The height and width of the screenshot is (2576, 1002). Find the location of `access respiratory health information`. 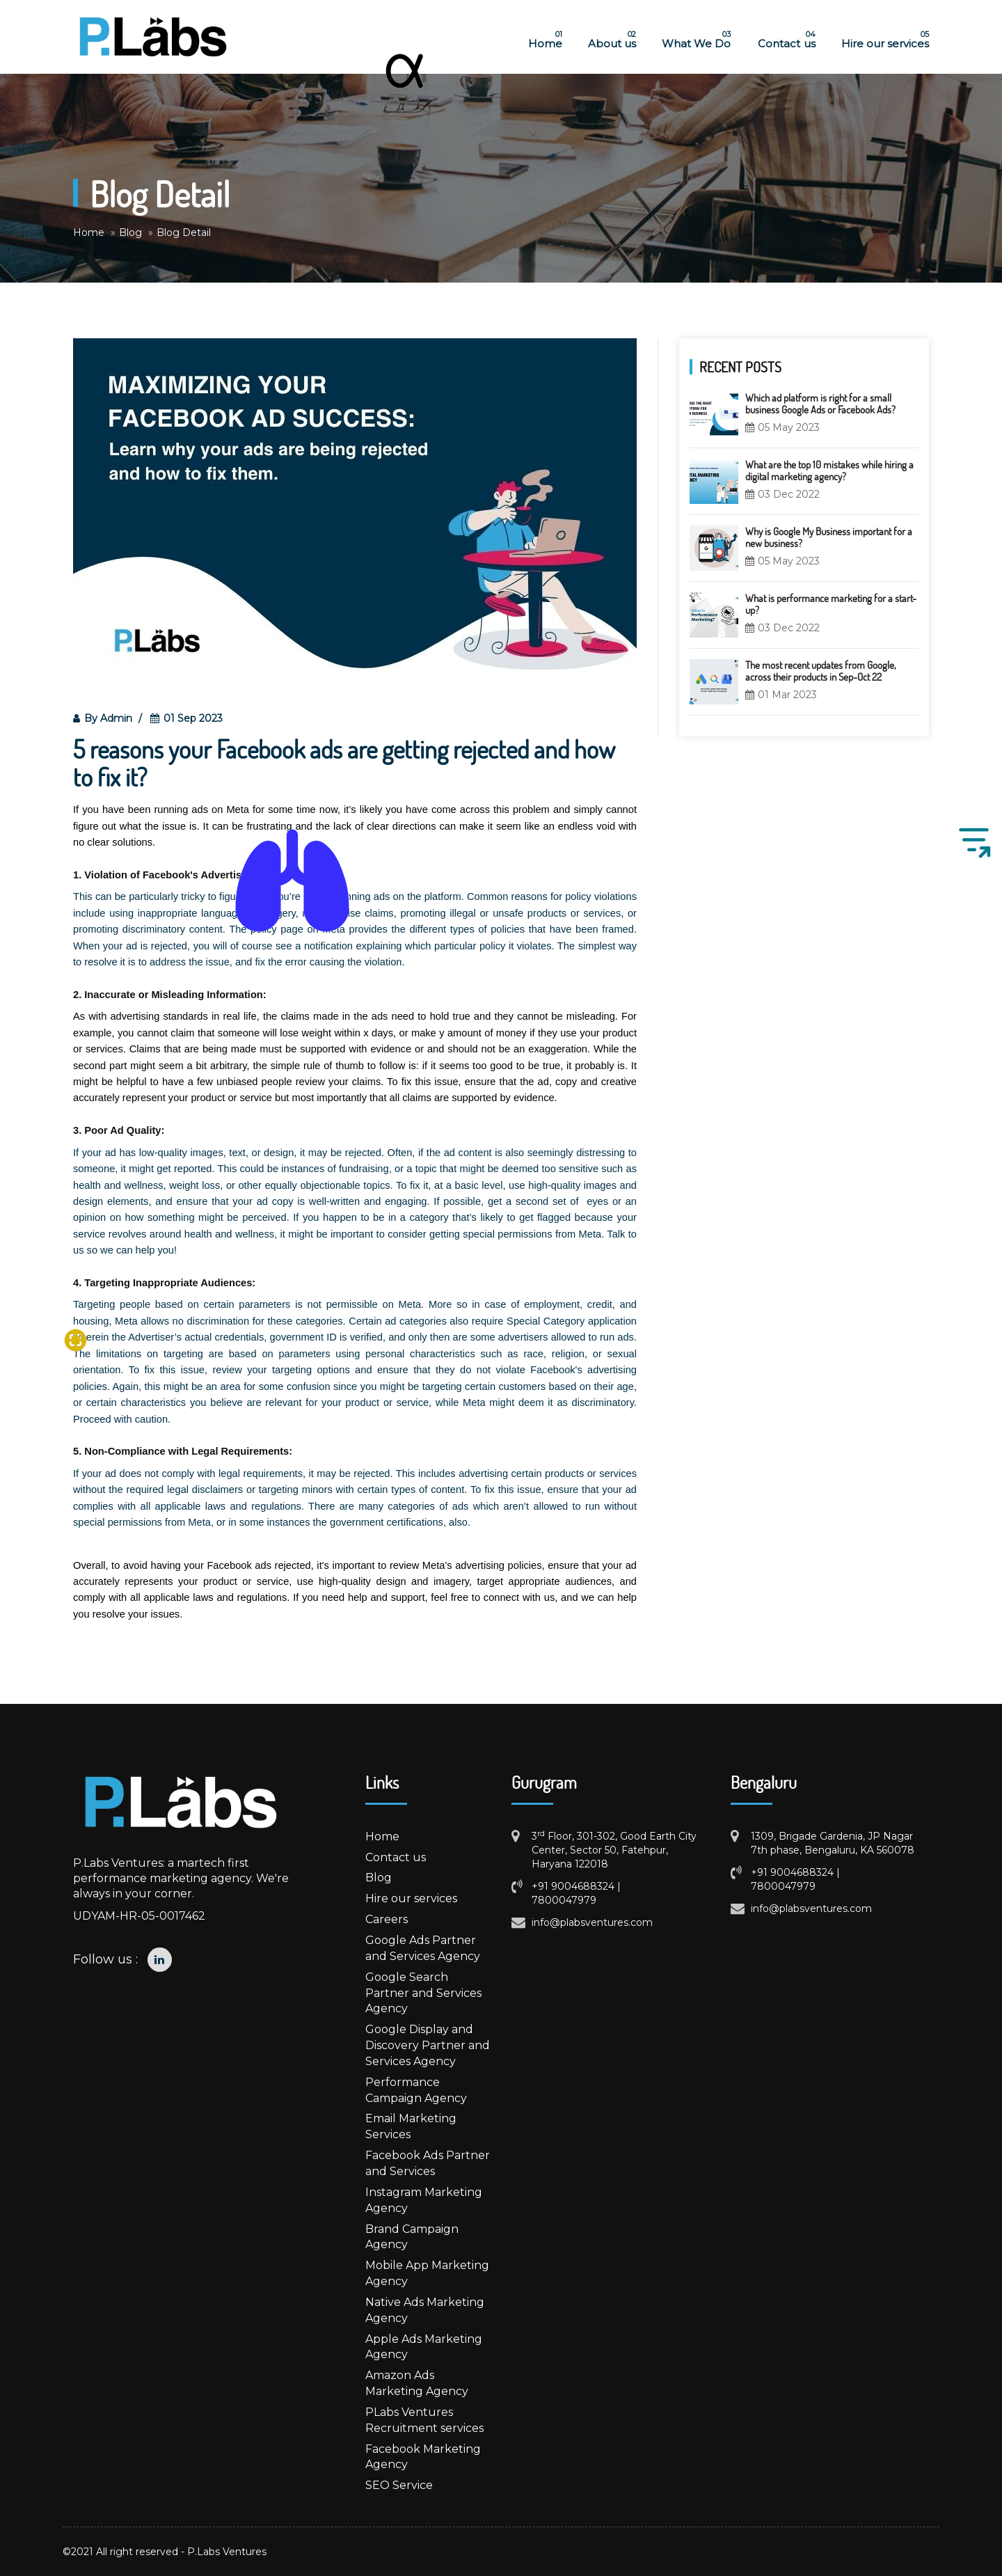

access respiratory health information is located at coordinates (292, 880).